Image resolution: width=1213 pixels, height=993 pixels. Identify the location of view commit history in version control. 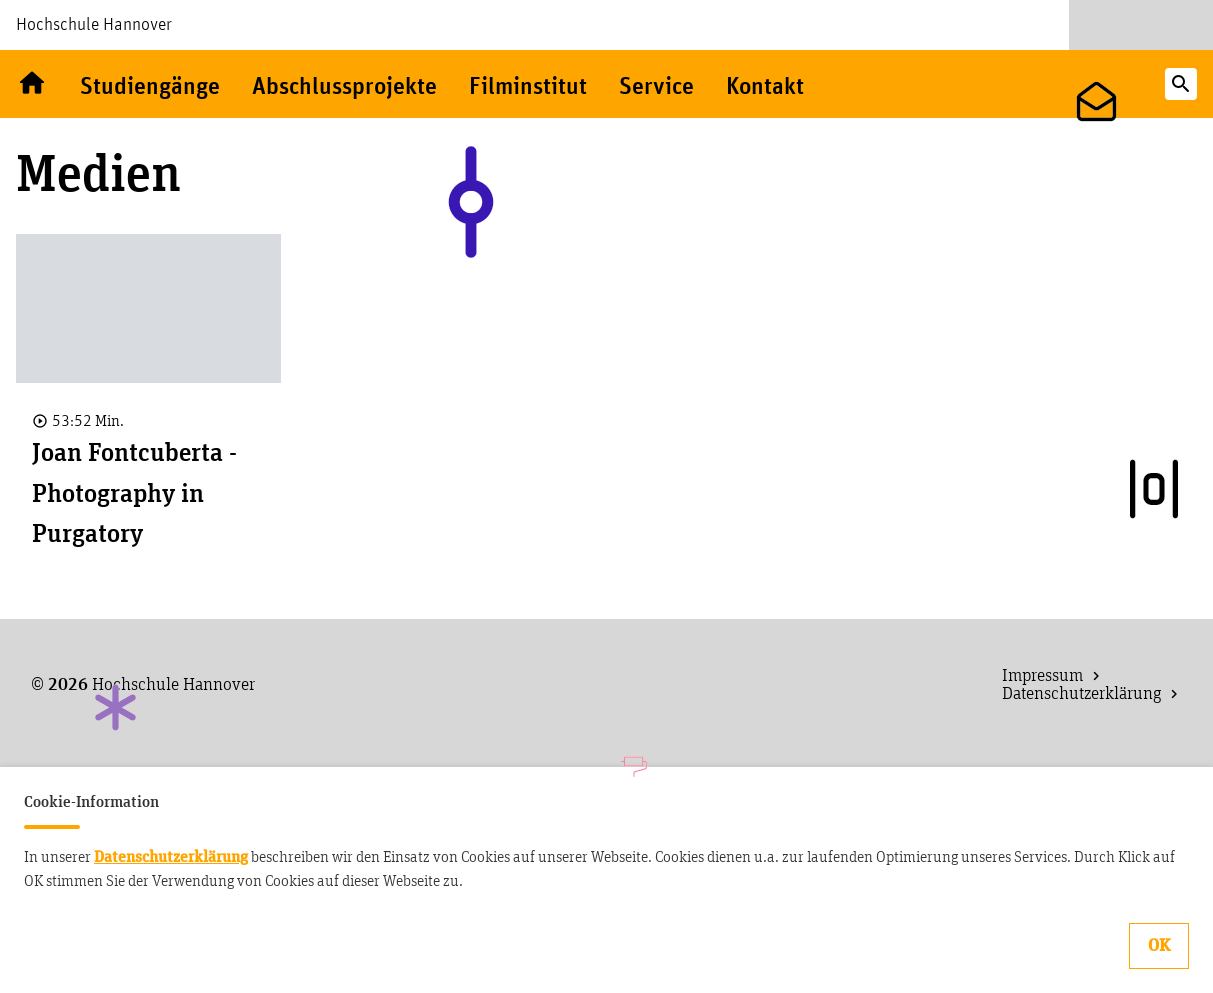
(471, 202).